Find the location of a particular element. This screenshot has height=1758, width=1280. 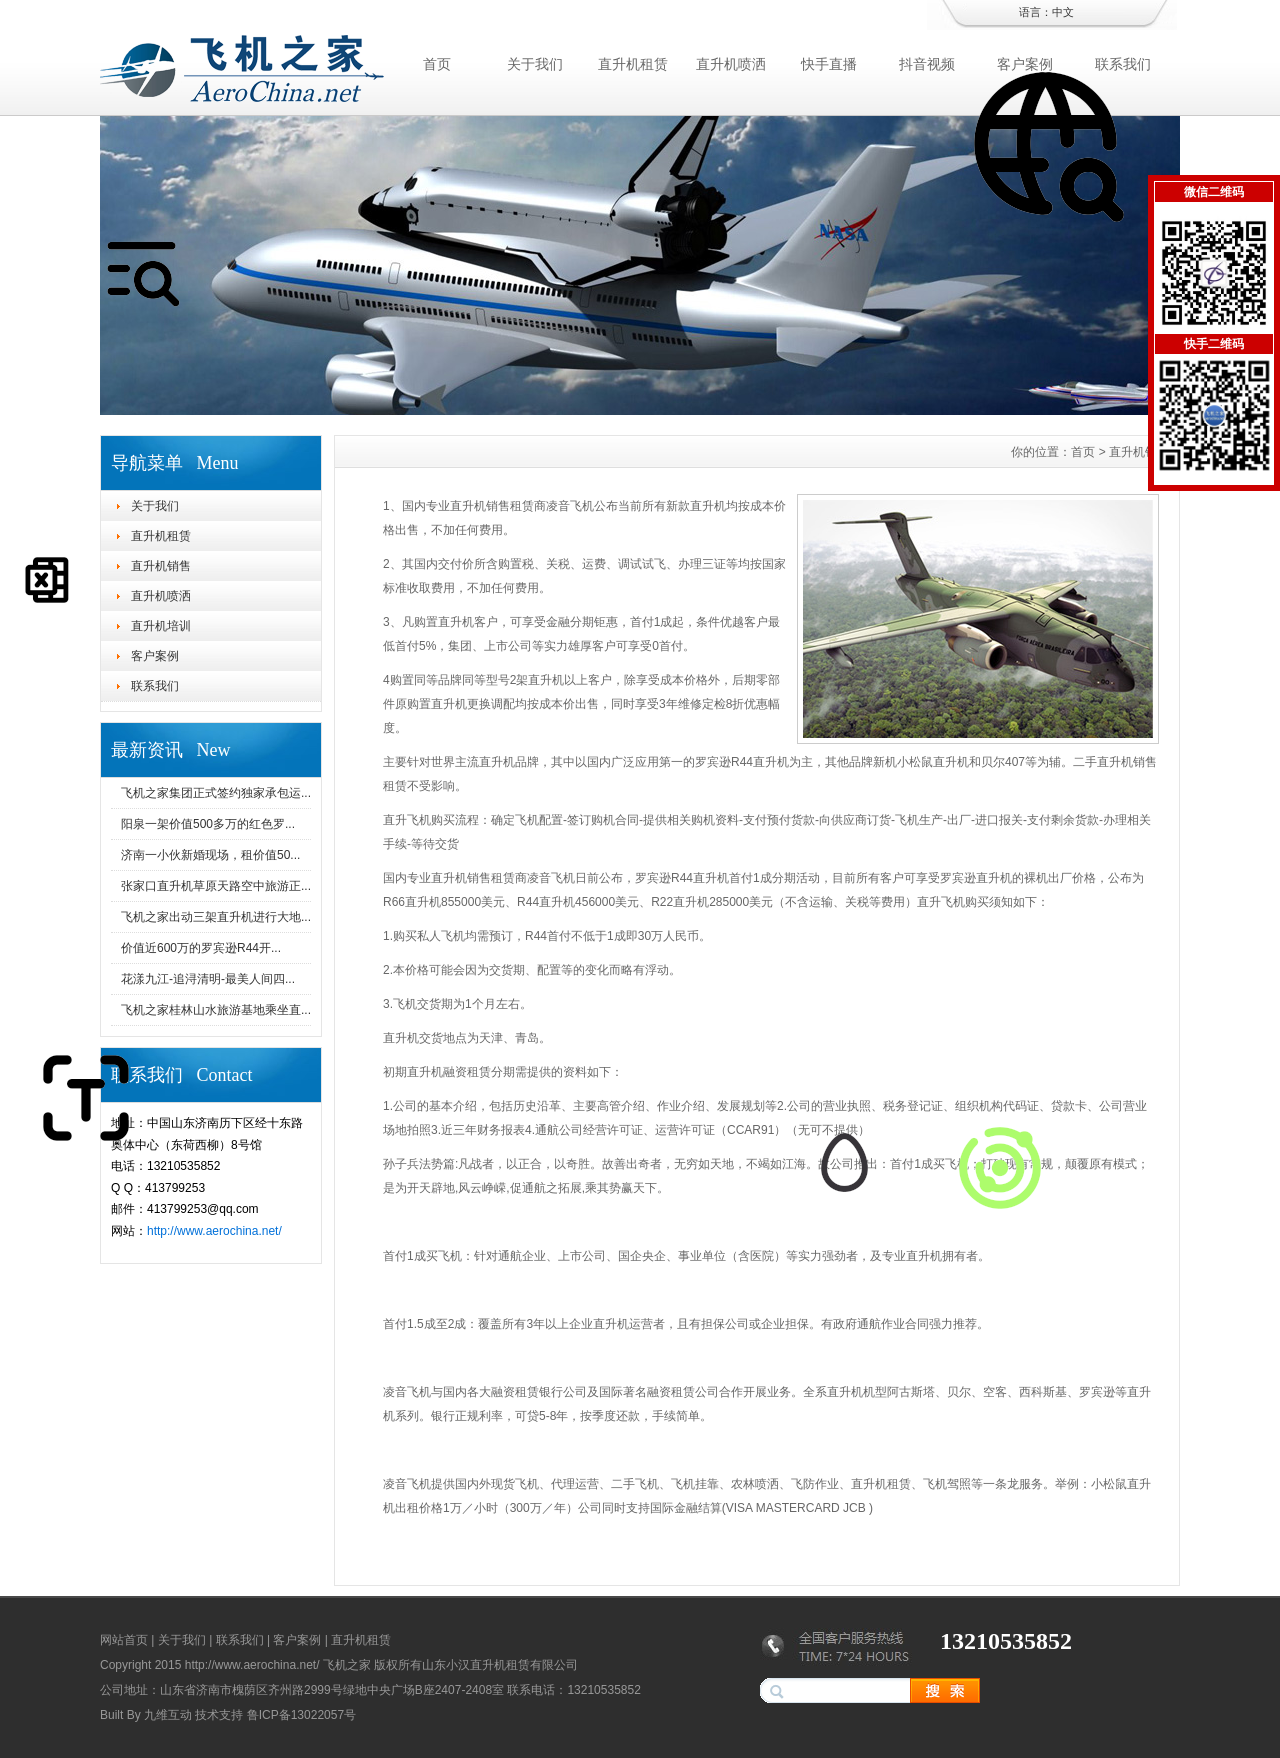

search the web or browse the internet is located at coordinates (1045, 143).